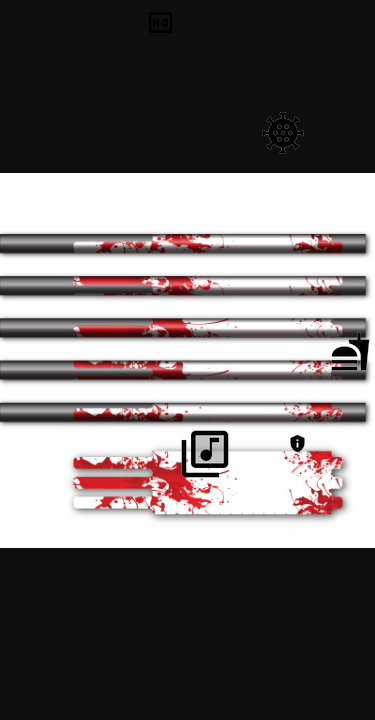 This screenshot has height=720, width=375. Describe the element at coordinates (283, 133) in the screenshot. I see `view covid-19 health information` at that location.